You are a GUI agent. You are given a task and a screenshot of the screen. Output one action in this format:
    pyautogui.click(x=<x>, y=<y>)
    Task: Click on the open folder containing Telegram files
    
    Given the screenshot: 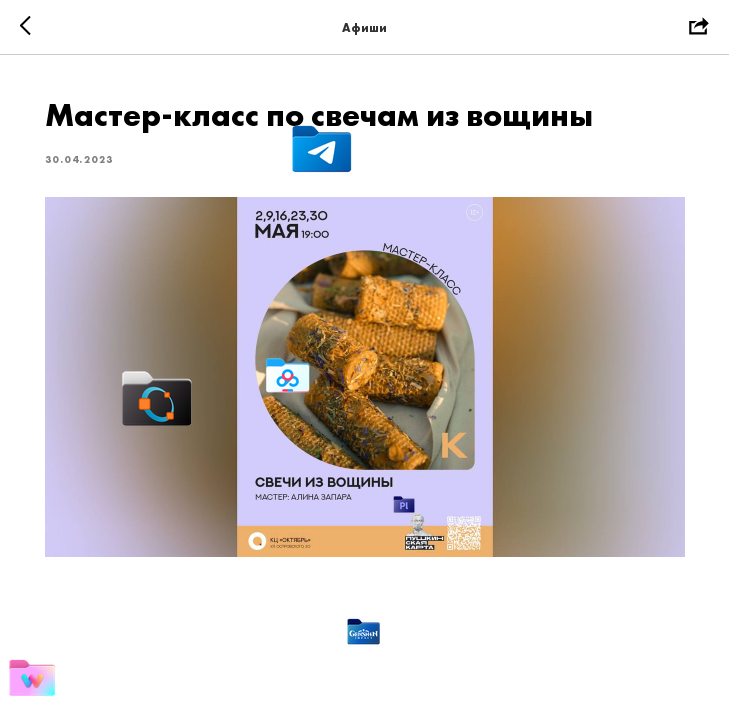 What is the action you would take?
    pyautogui.click(x=321, y=150)
    